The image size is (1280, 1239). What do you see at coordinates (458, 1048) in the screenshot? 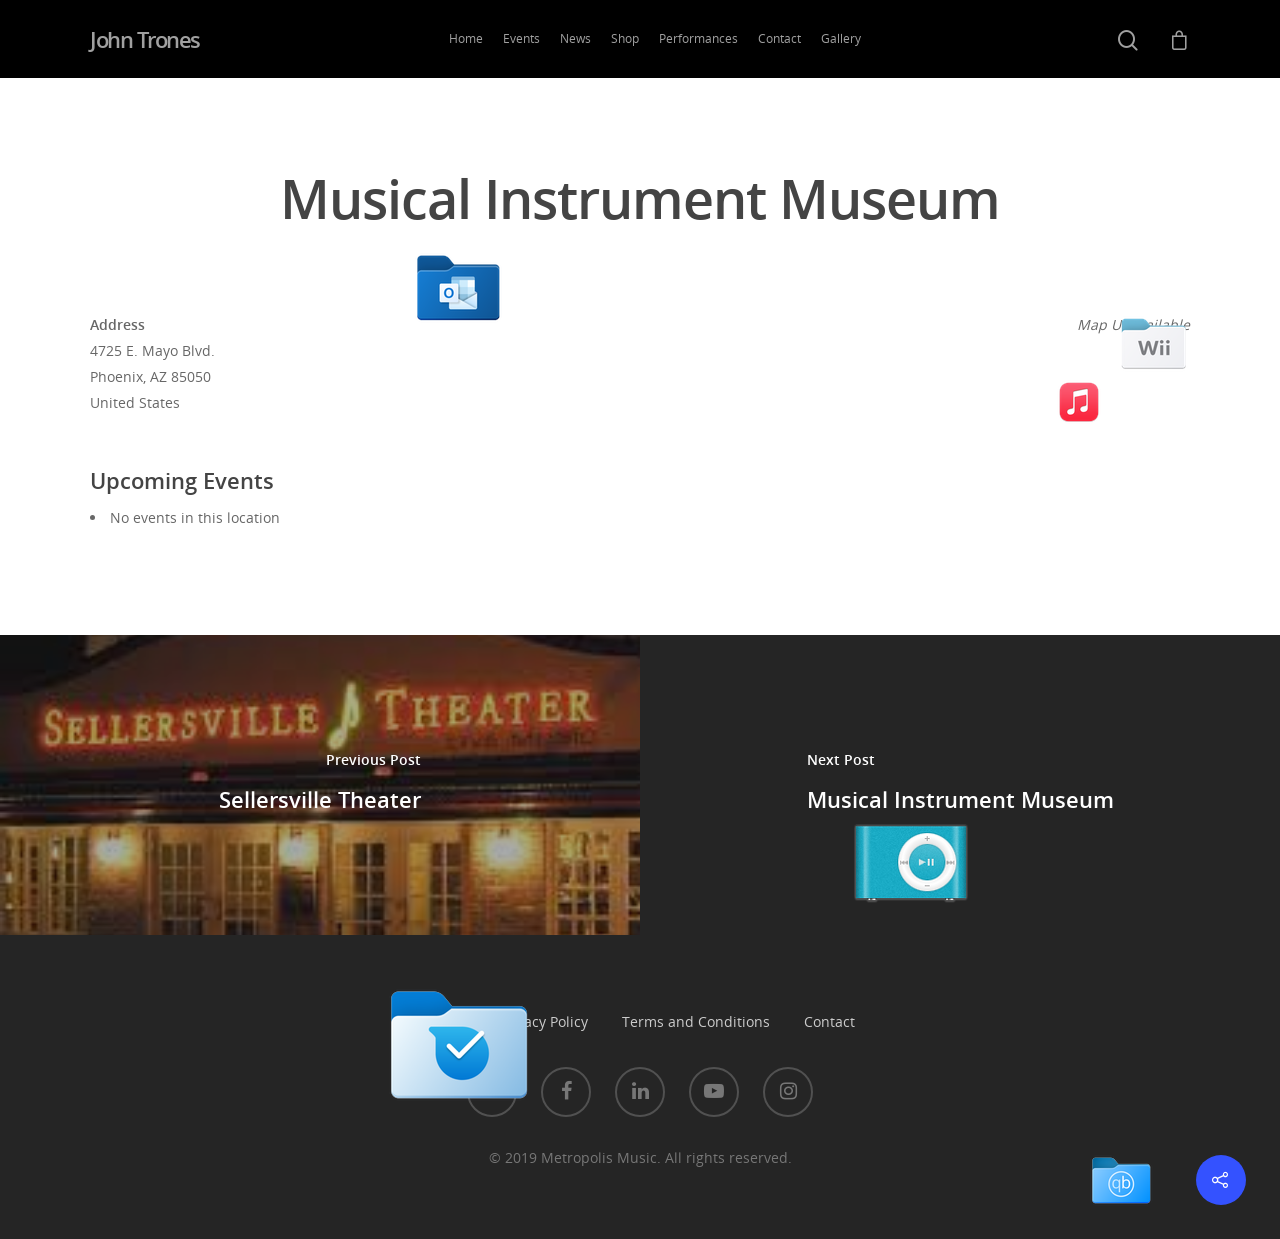
I see `open microsoft kaizala files folder` at bounding box center [458, 1048].